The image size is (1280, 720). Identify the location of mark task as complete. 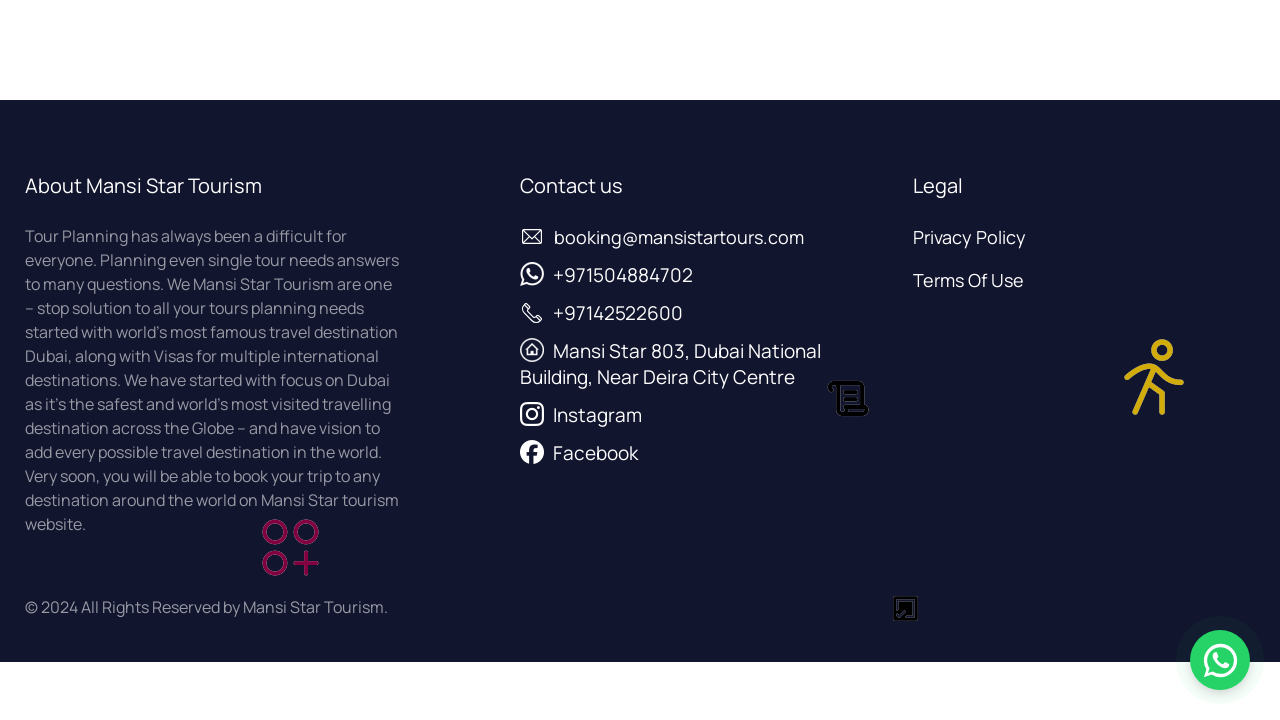
(905, 608).